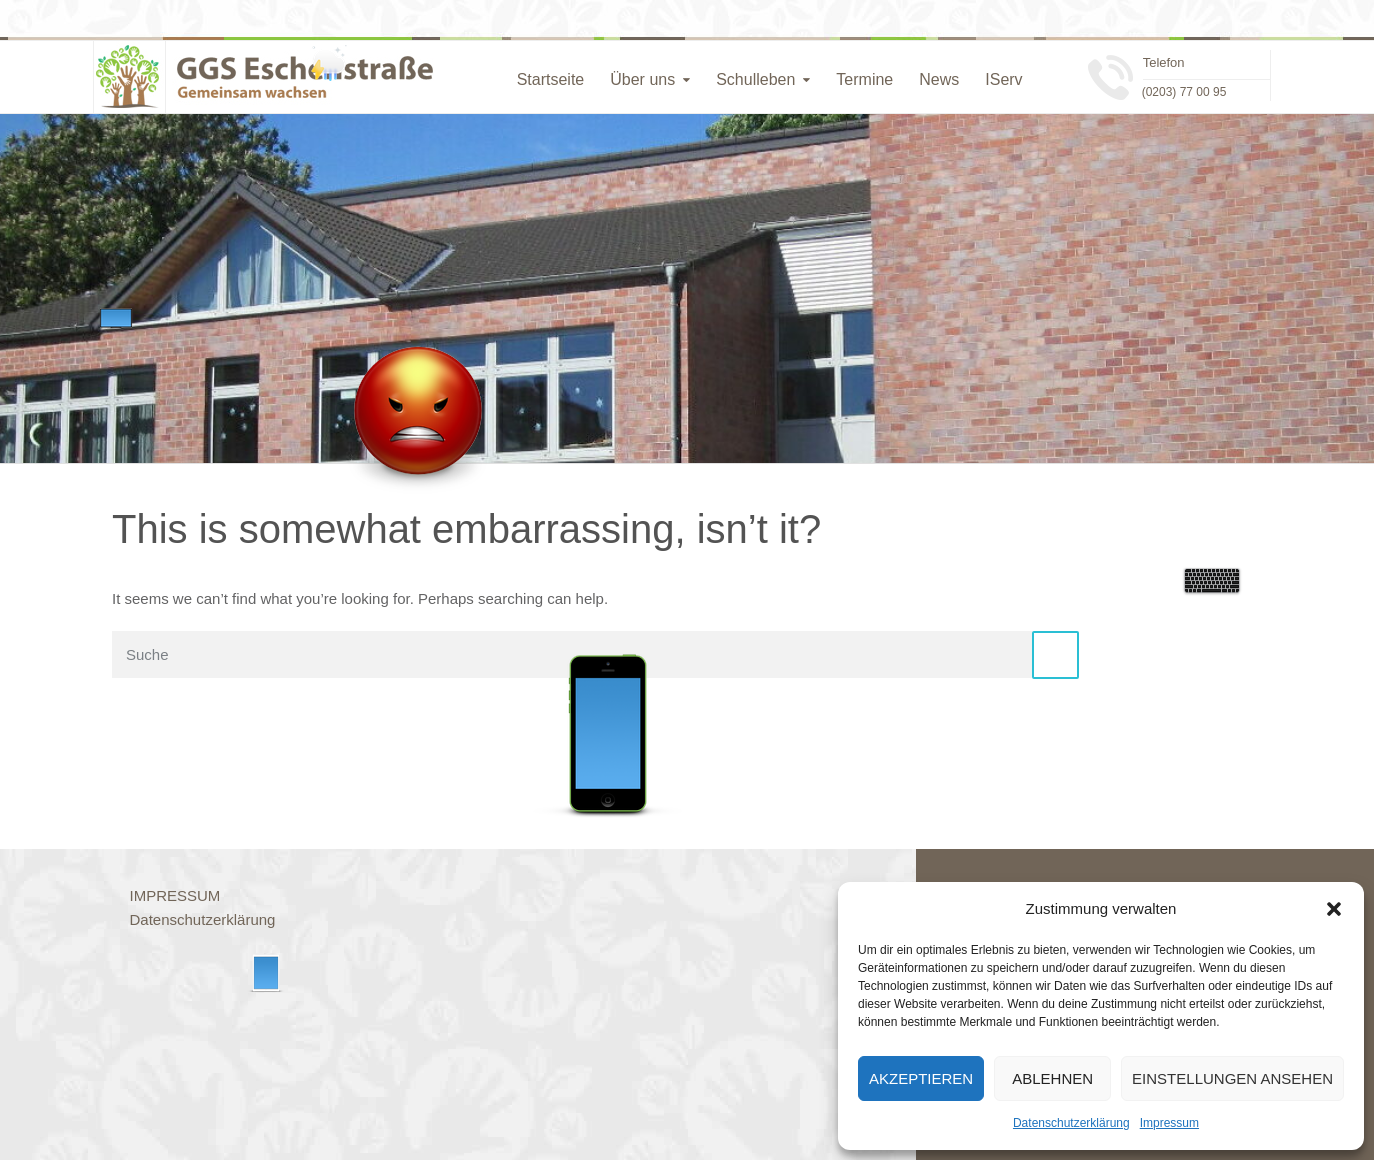 The image size is (1374, 1160). I want to click on indicates angry or frustrated reaction, so click(416, 414).